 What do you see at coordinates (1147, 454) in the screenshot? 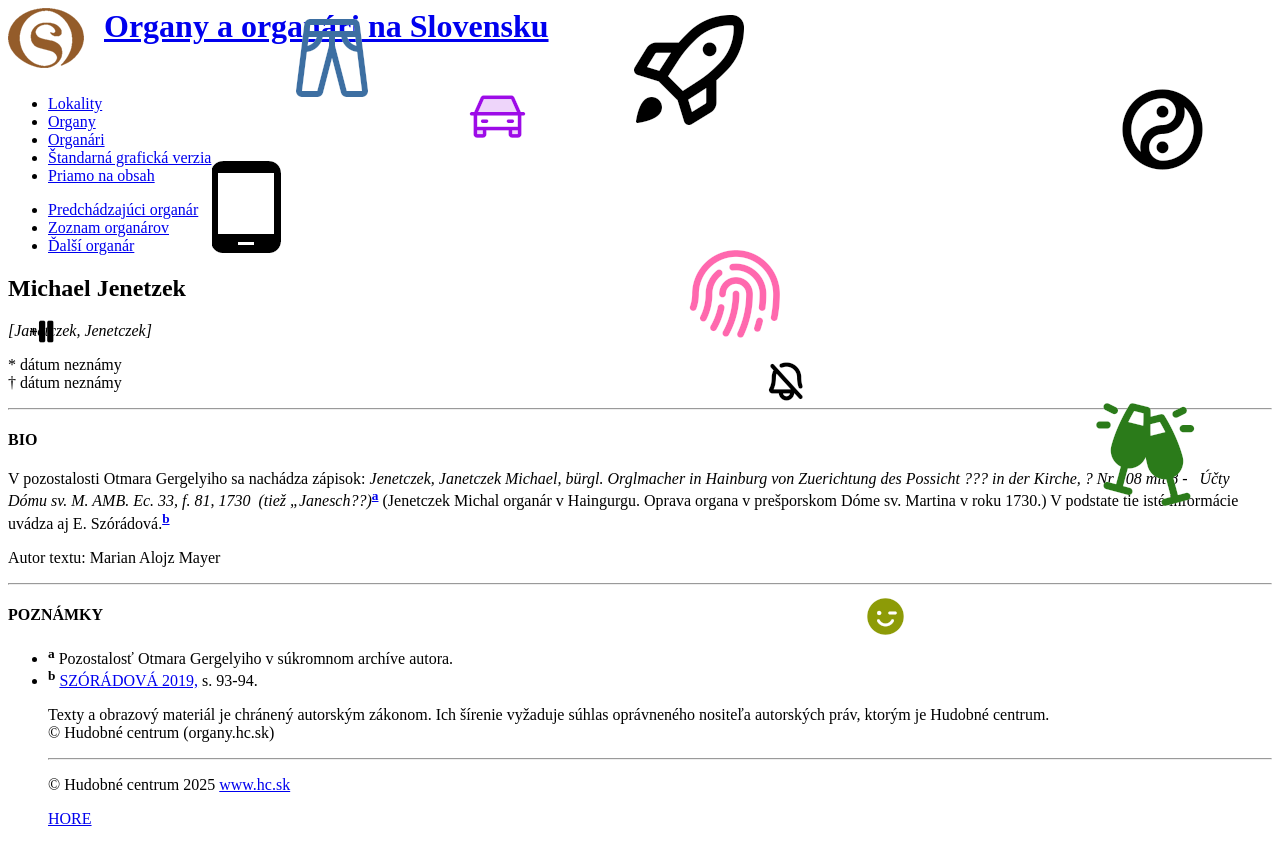
I see `celebrate an achievement or milestone` at bounding box center [1147, 454].